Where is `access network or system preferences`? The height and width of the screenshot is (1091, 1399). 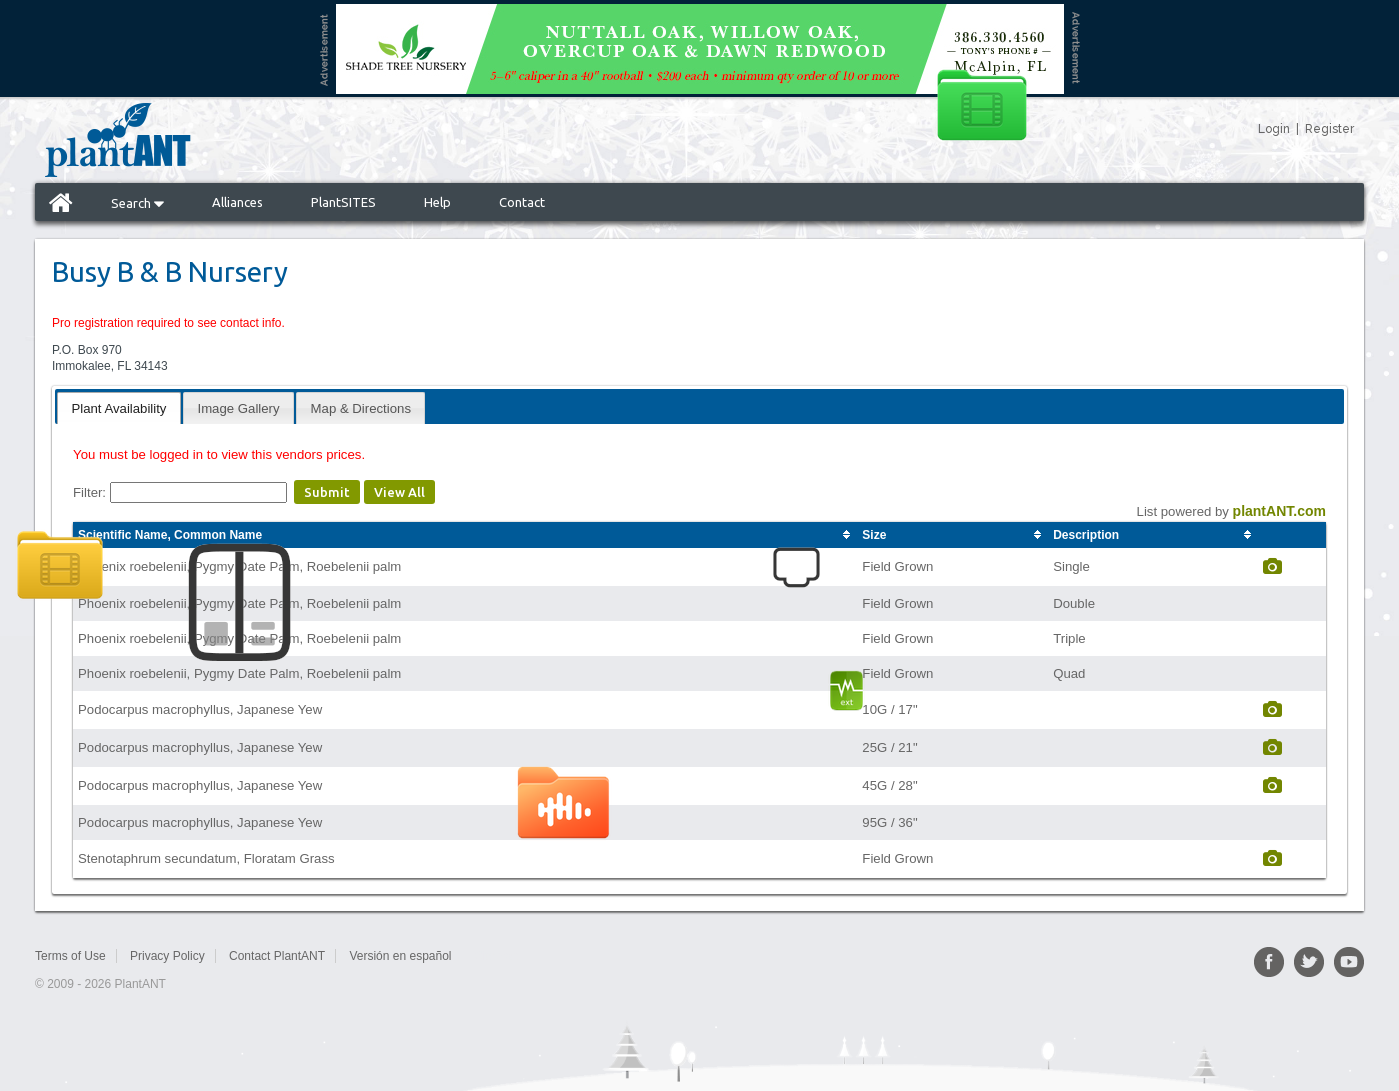 access network or system preferences is located at coordinates (796, 567).